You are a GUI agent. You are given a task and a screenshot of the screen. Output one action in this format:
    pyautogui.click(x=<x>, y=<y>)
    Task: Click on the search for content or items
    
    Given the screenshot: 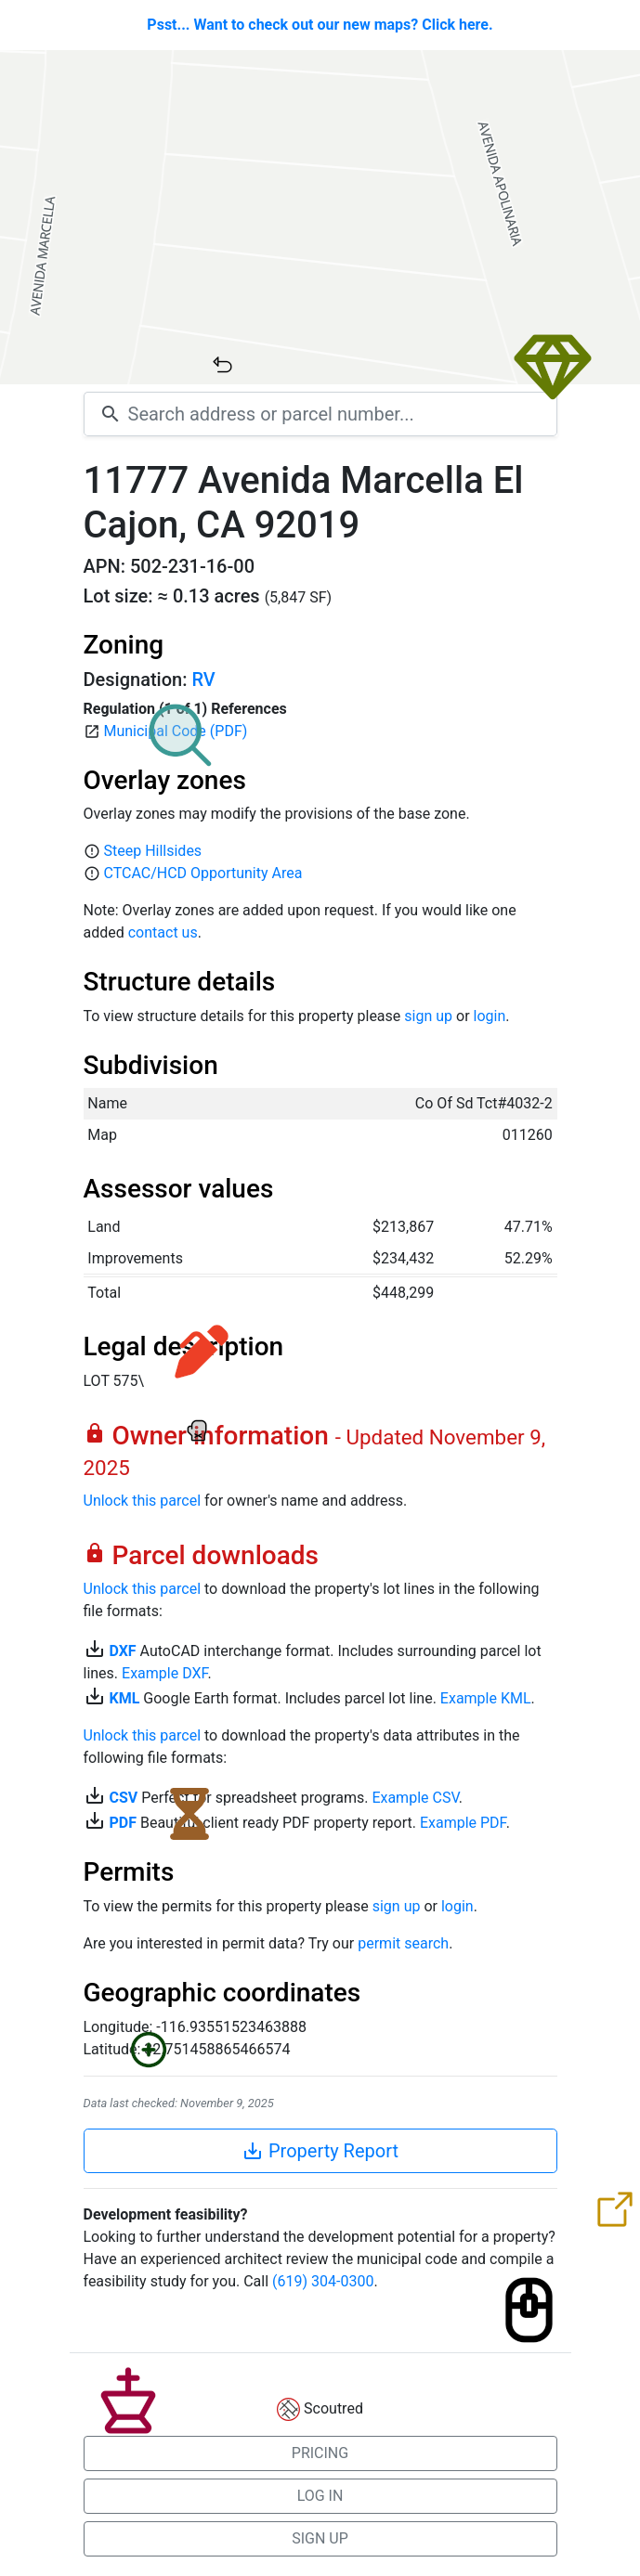 What is the action you would take?
    pyautogui.click(x=180, y=735)
    